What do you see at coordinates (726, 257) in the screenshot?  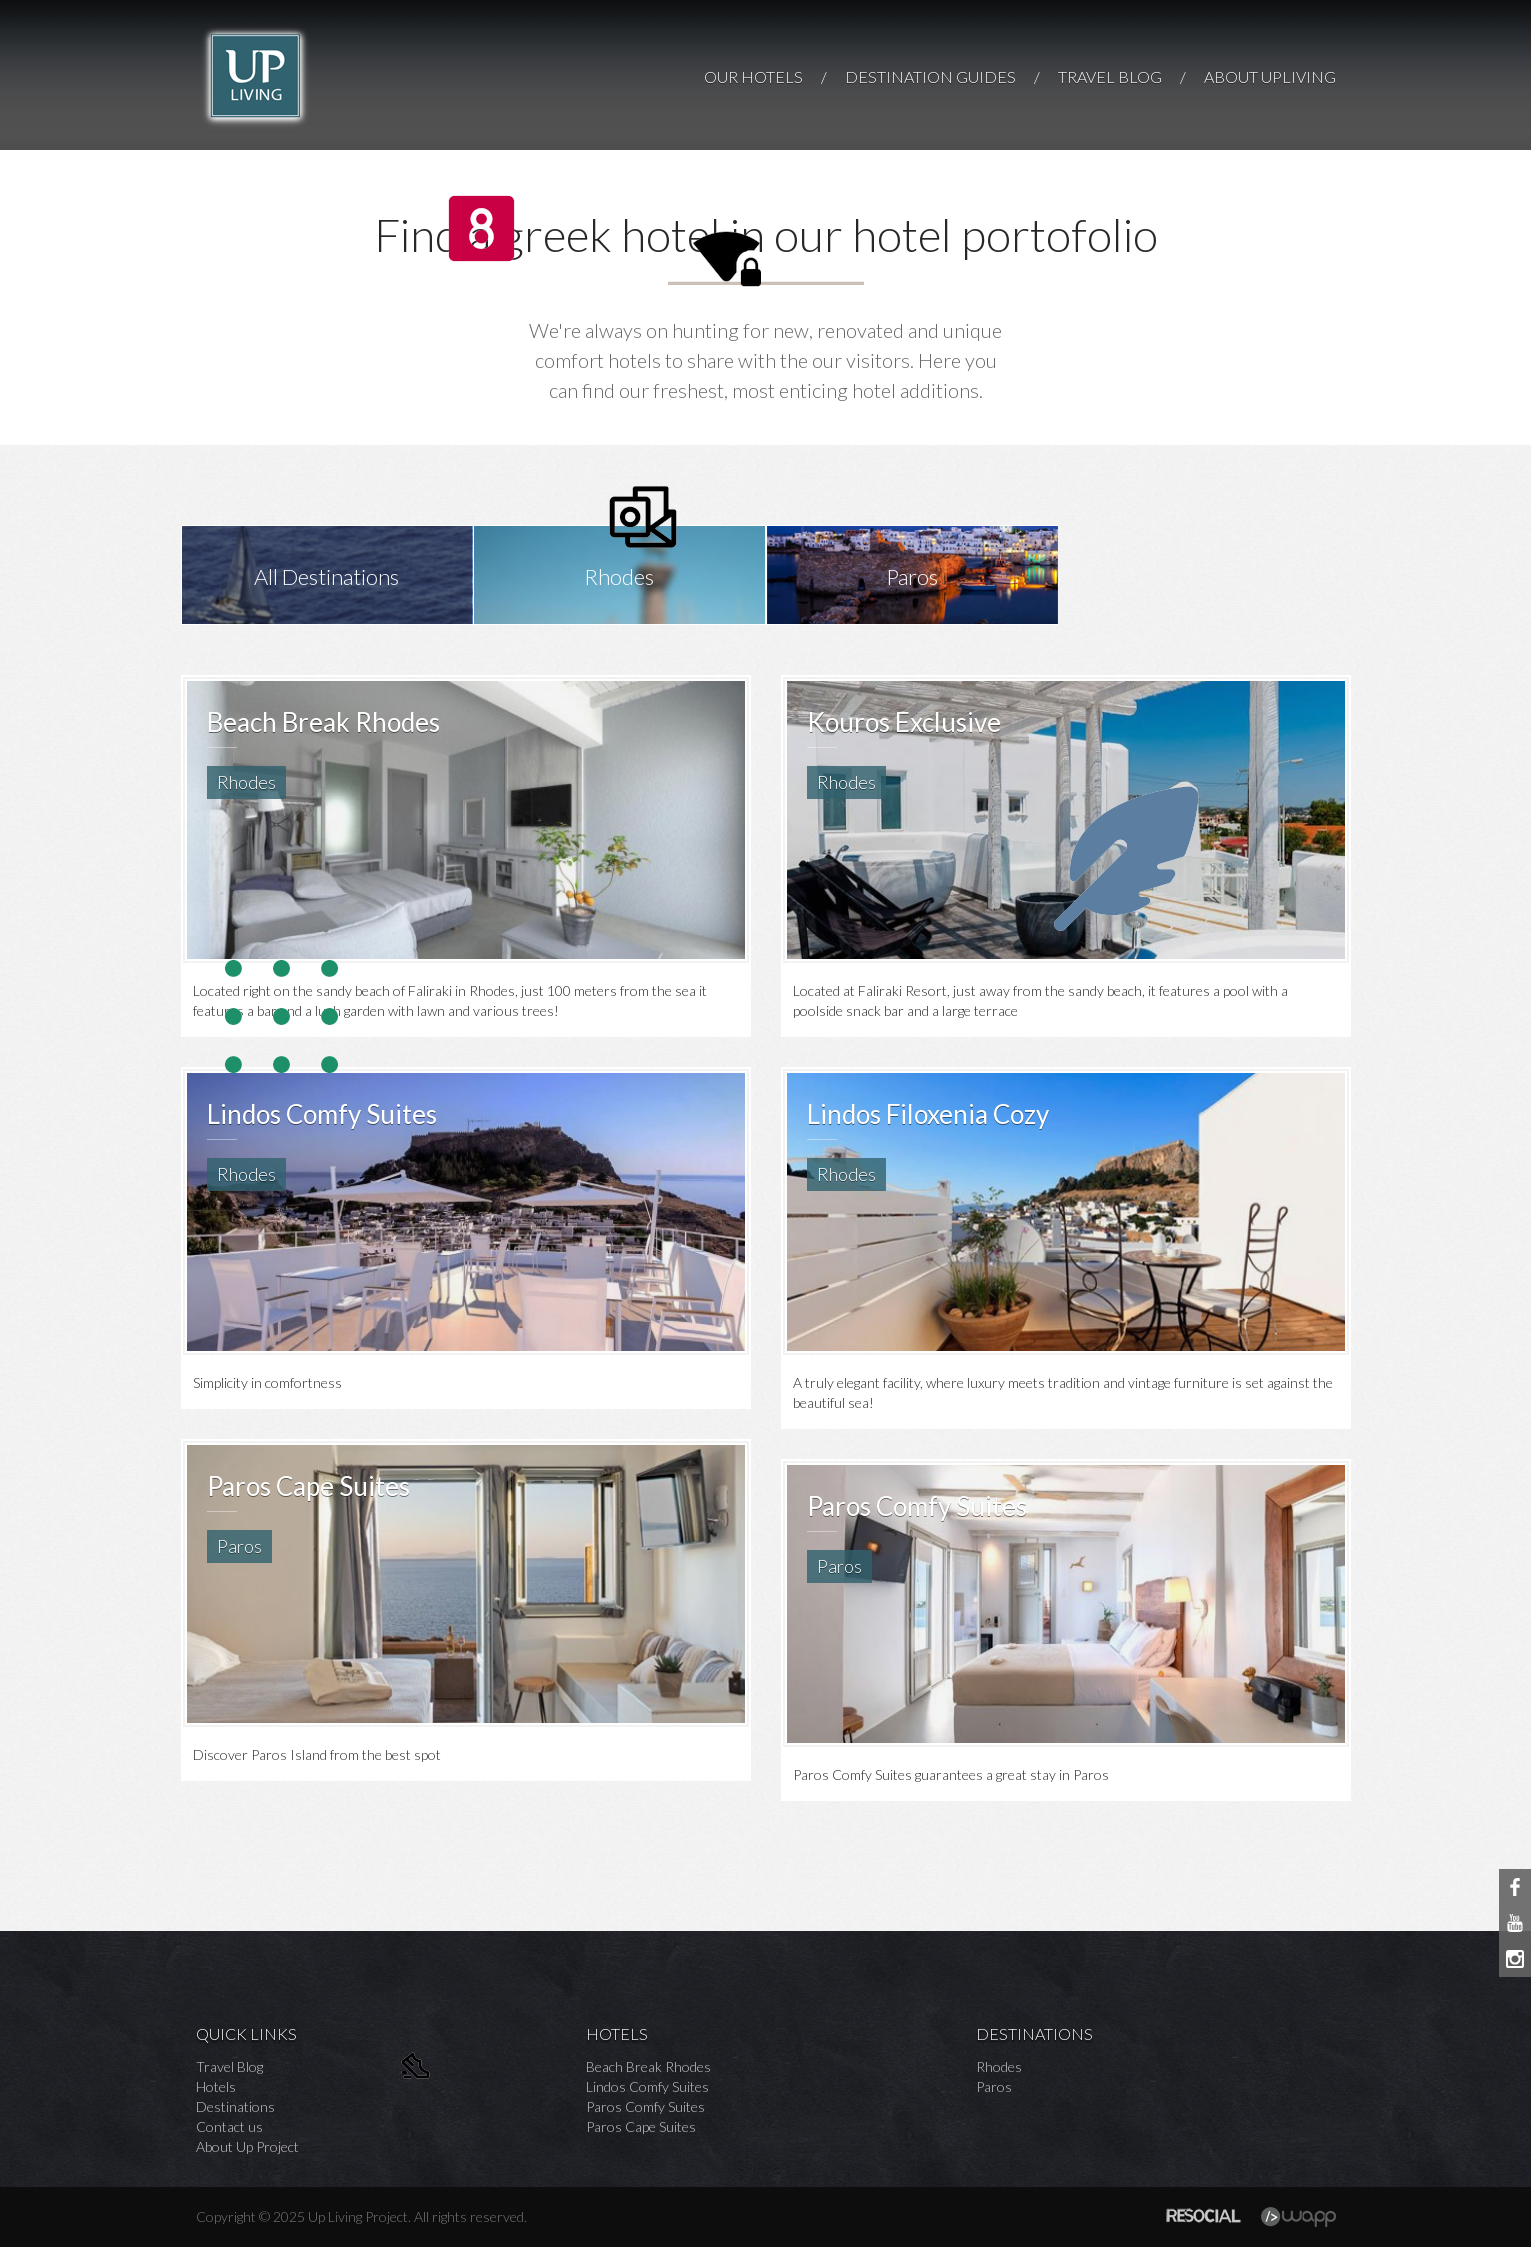 I see `indicates a secure wifi connection at full signal strength` at bounding box center [726, 257].